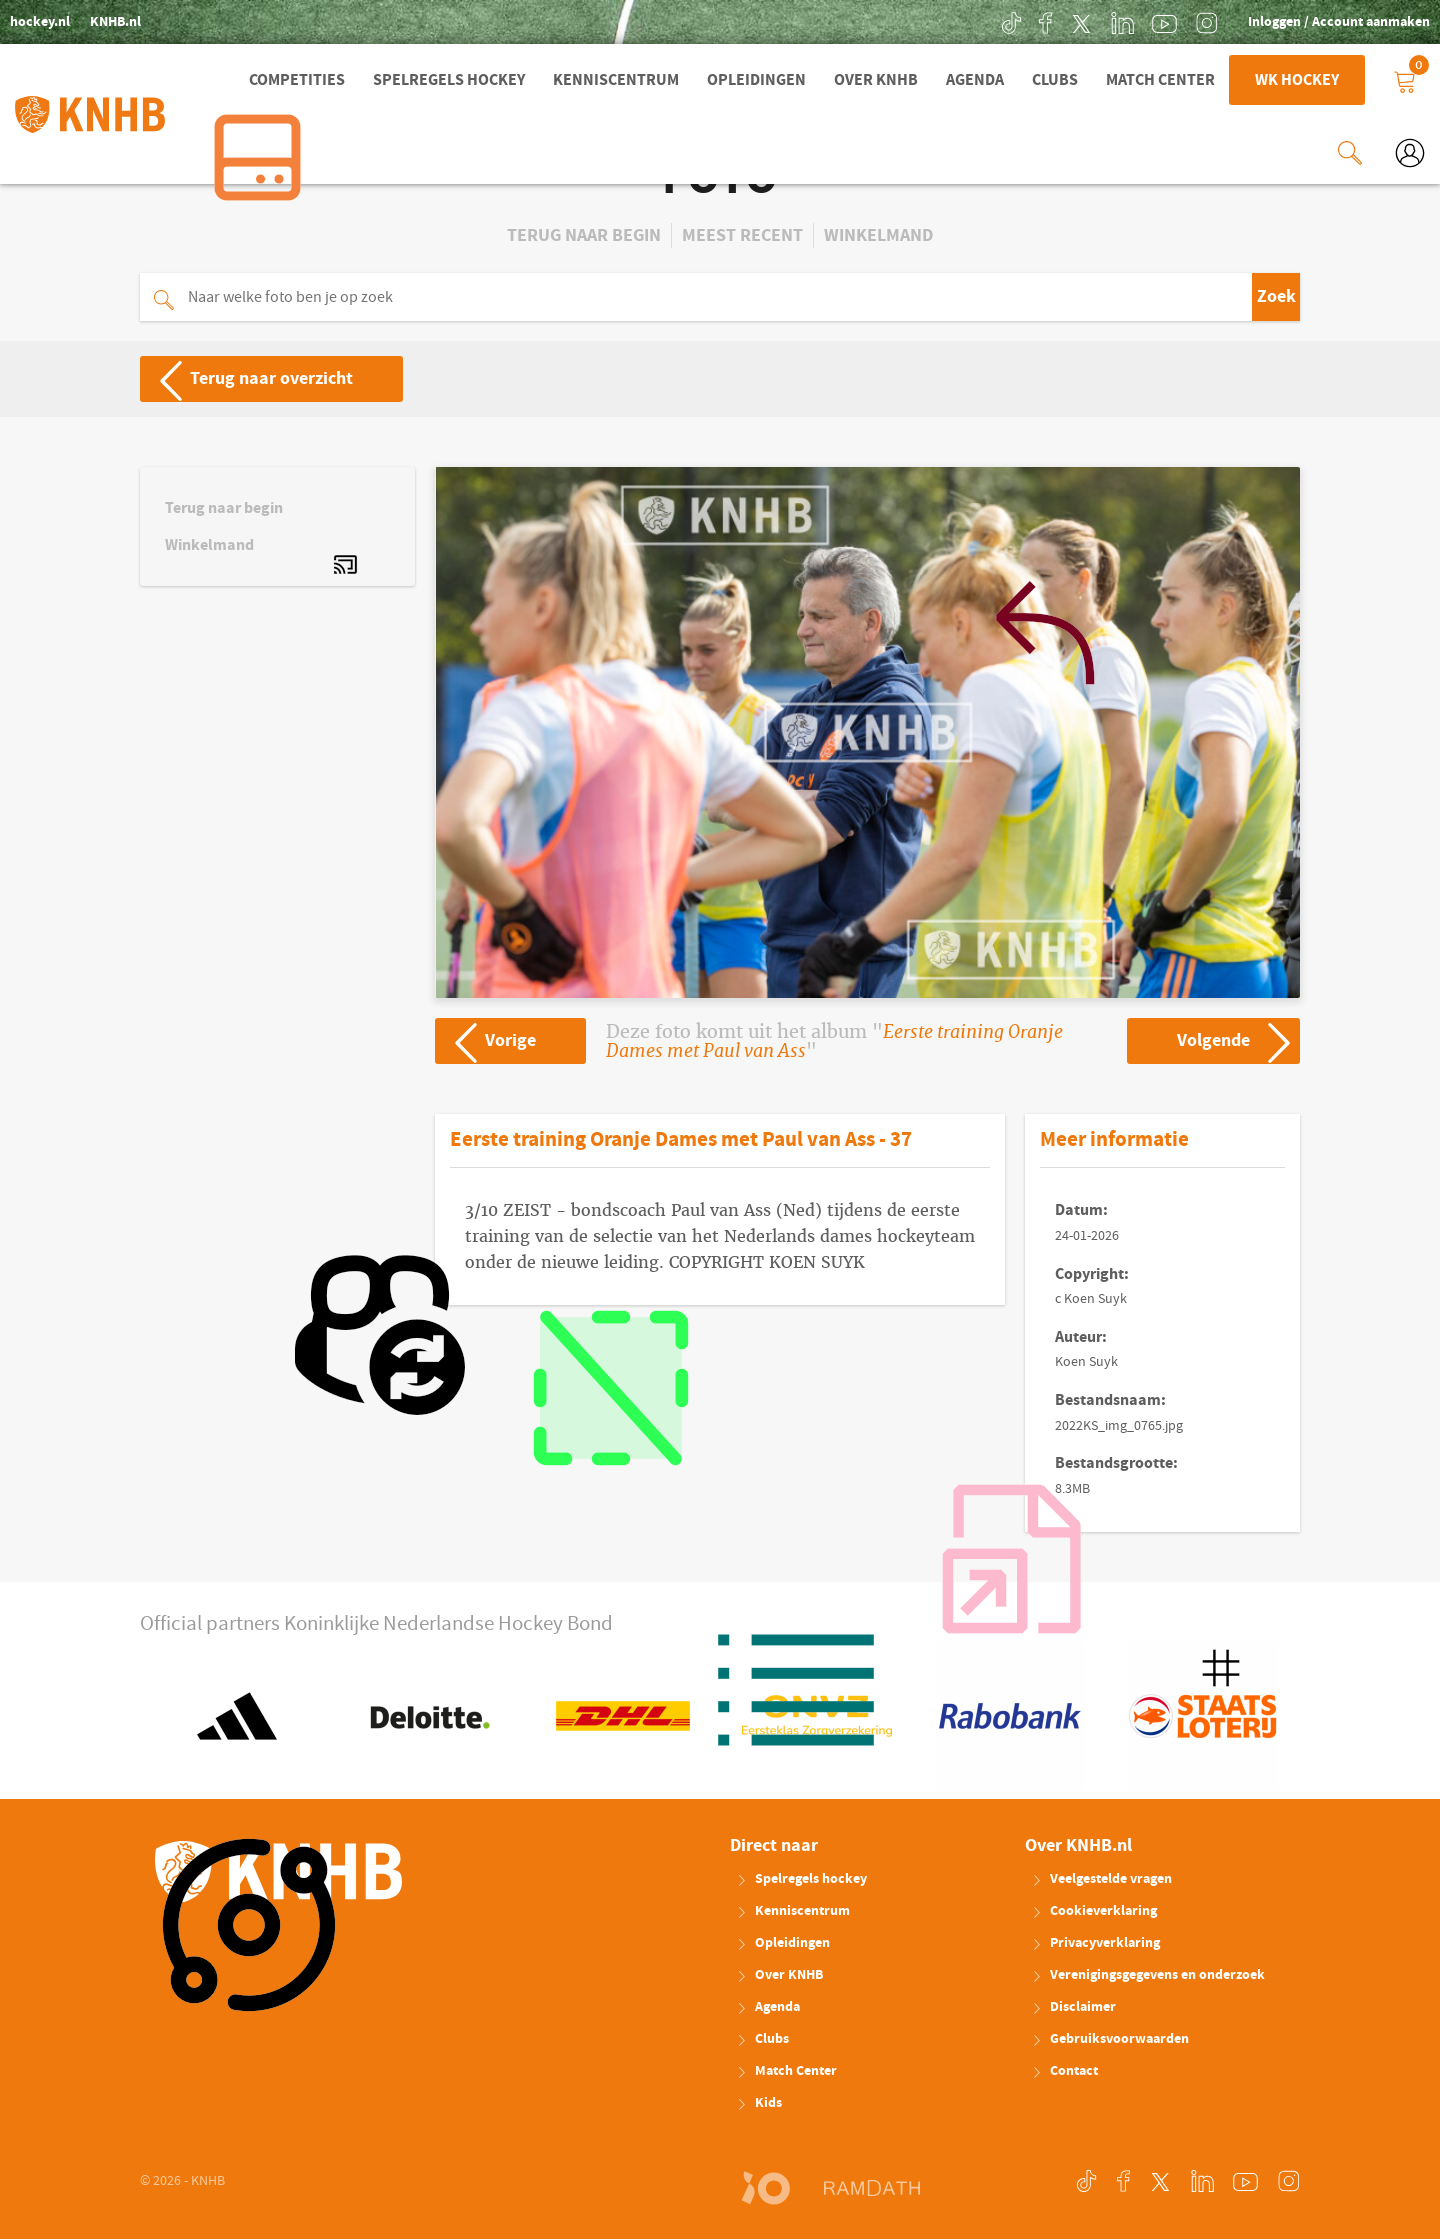  Describe the element at coordinates (249, 1925) in the screenshot. I see `view orbital or satellite tracking` at that location.